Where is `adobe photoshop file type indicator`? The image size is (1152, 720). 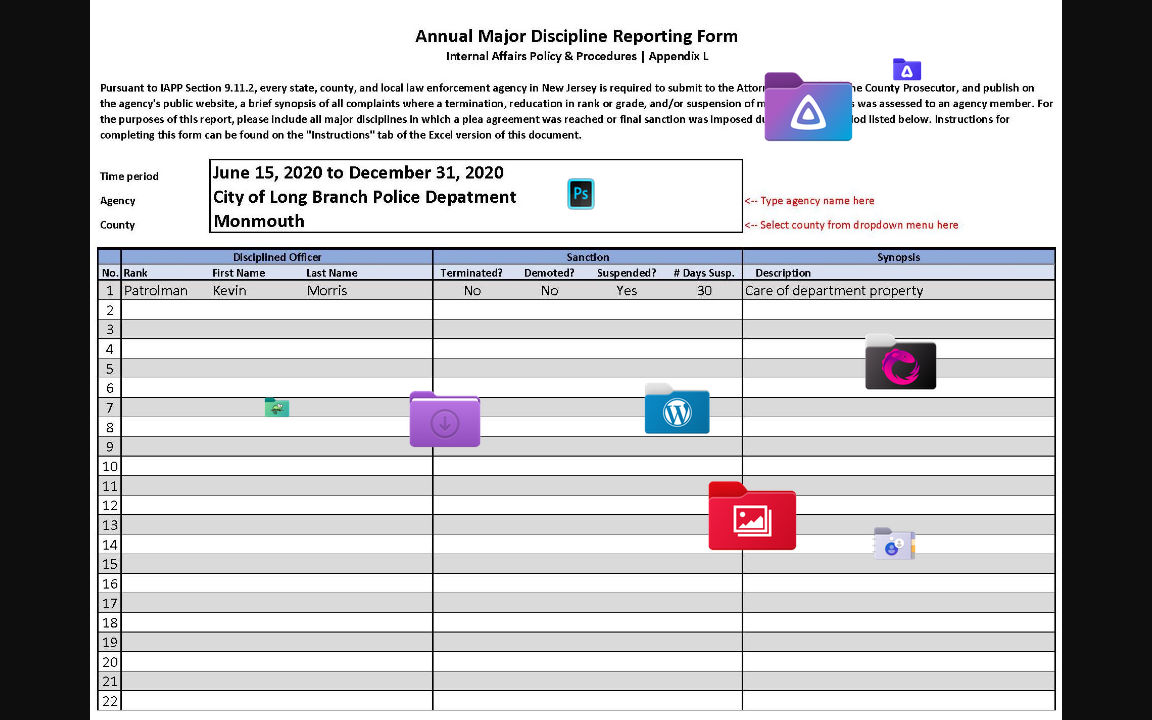
adobe photoshop file type indicator is located at coordinates (581, 194).